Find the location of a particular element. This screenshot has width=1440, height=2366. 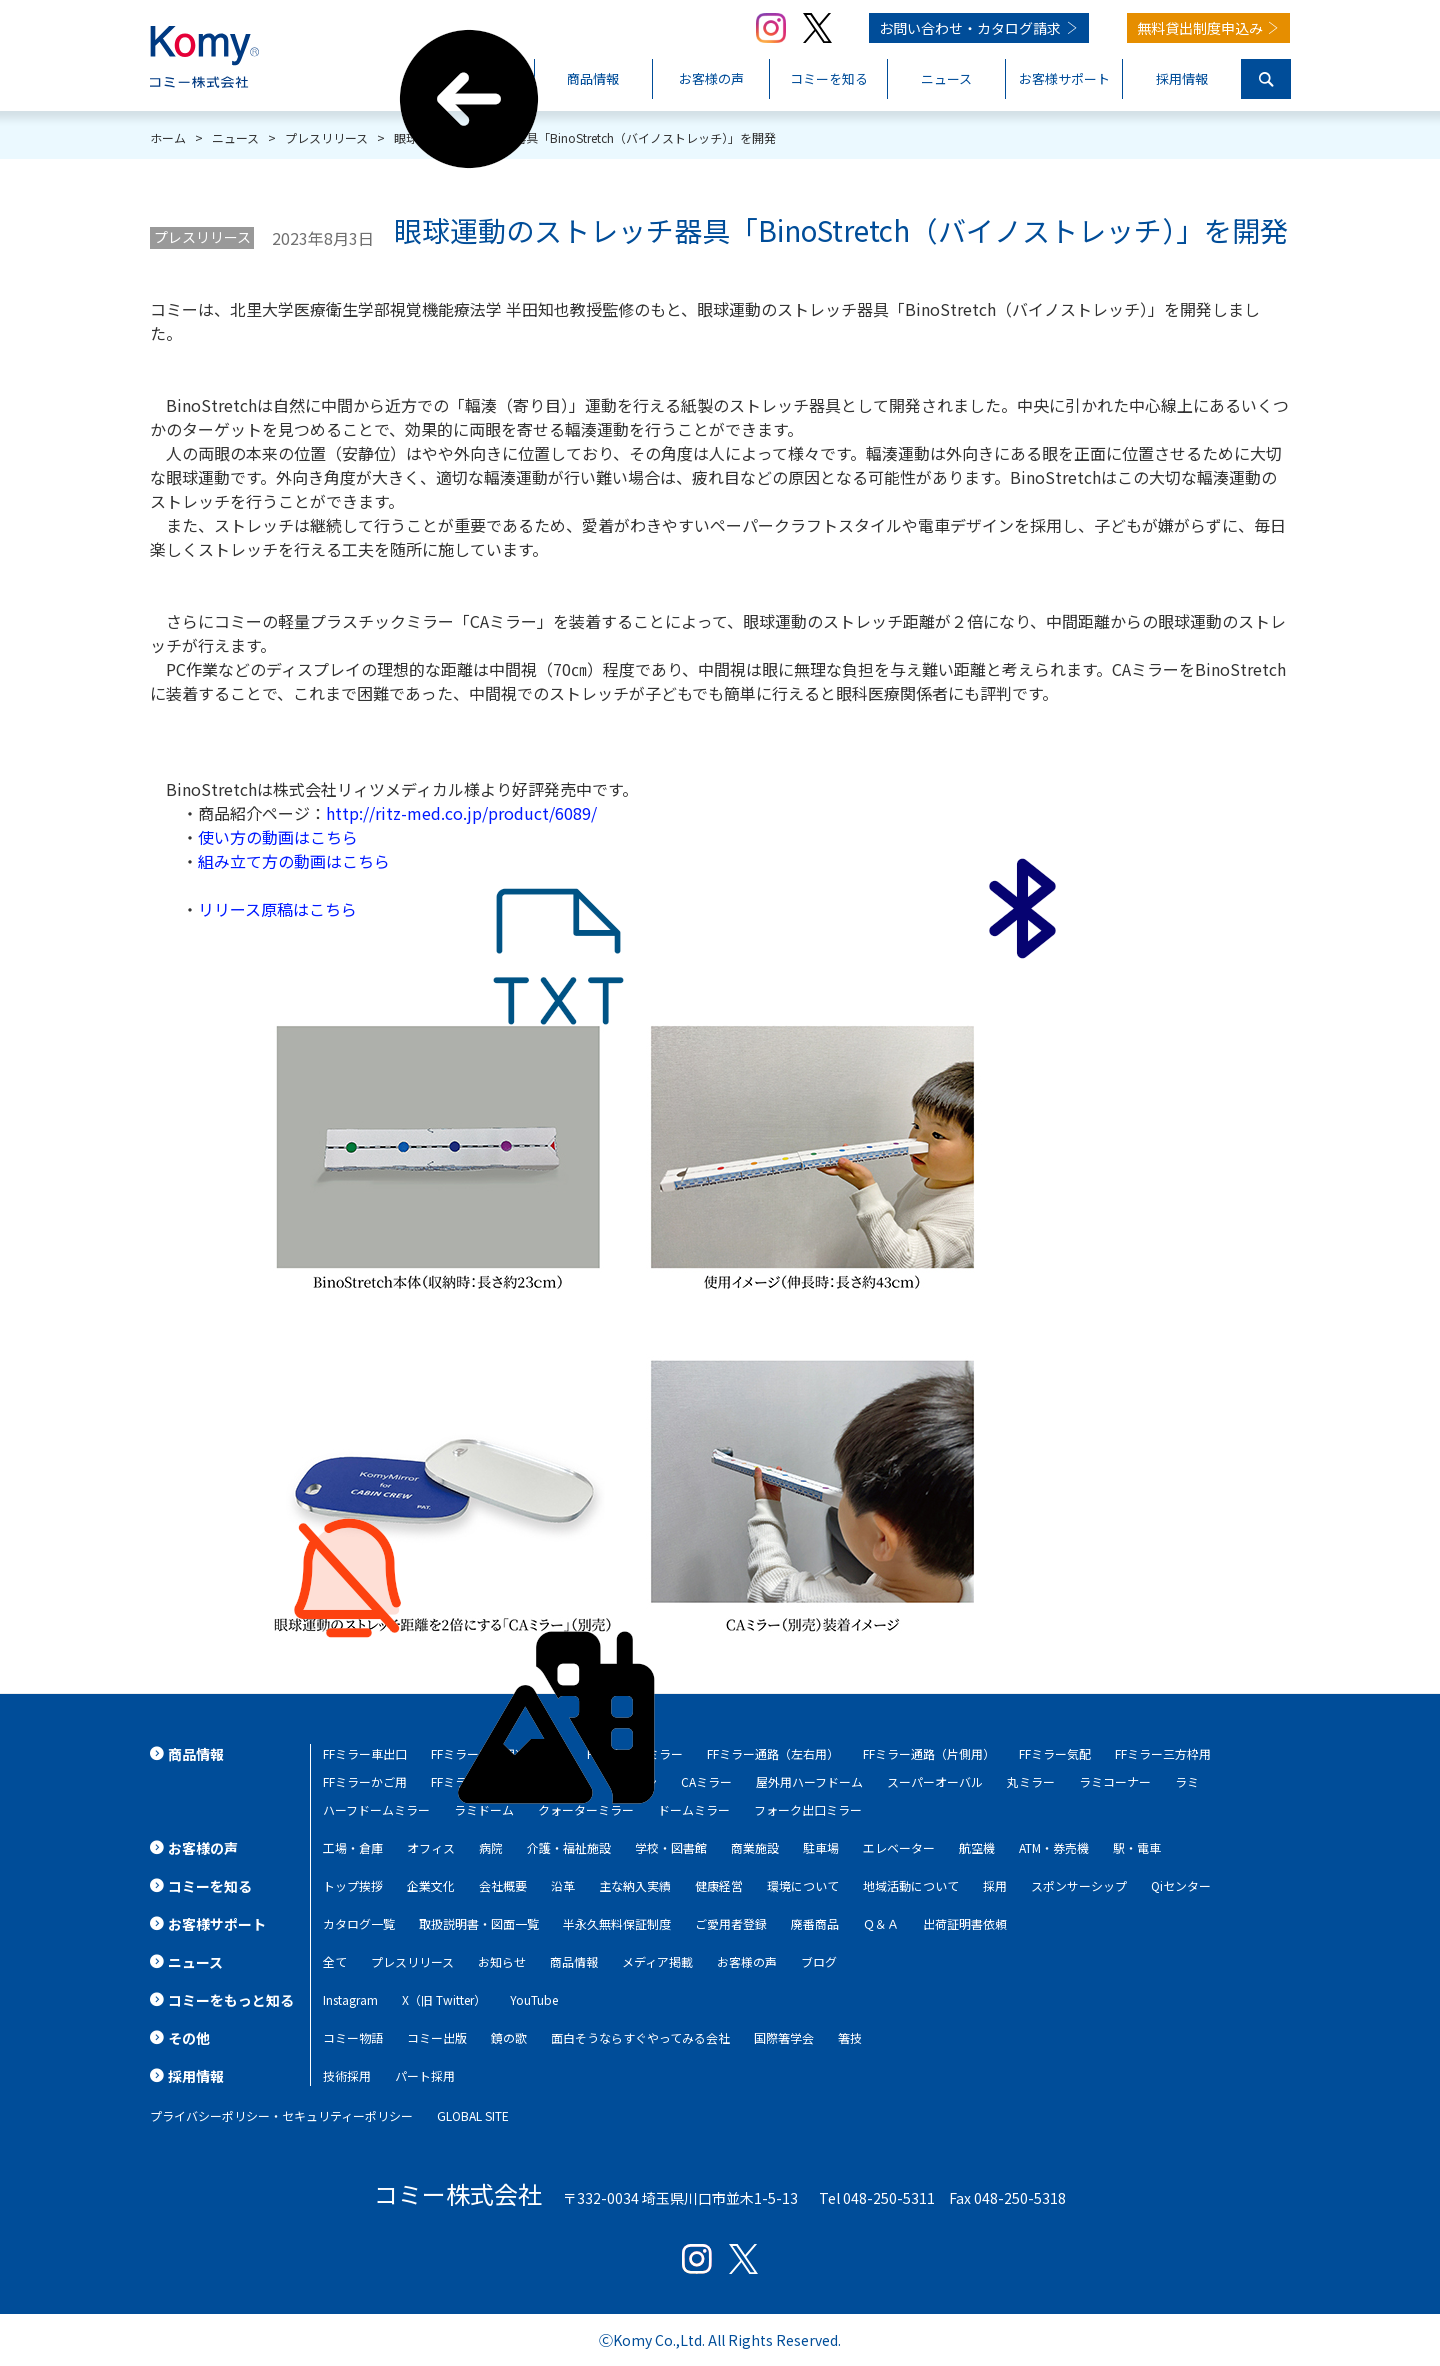

toggle bluetooth connectivity on or off is located at coordinates (1022, 908).